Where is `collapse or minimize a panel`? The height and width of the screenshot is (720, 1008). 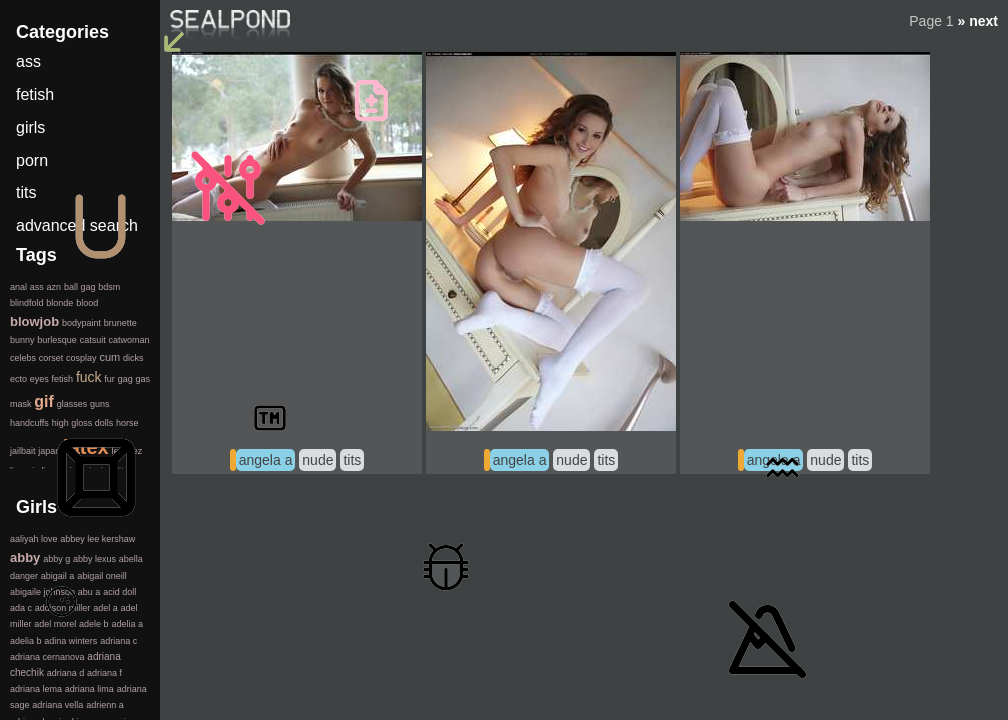 collapse or minimize a panel is located at coordinates (174, 42).